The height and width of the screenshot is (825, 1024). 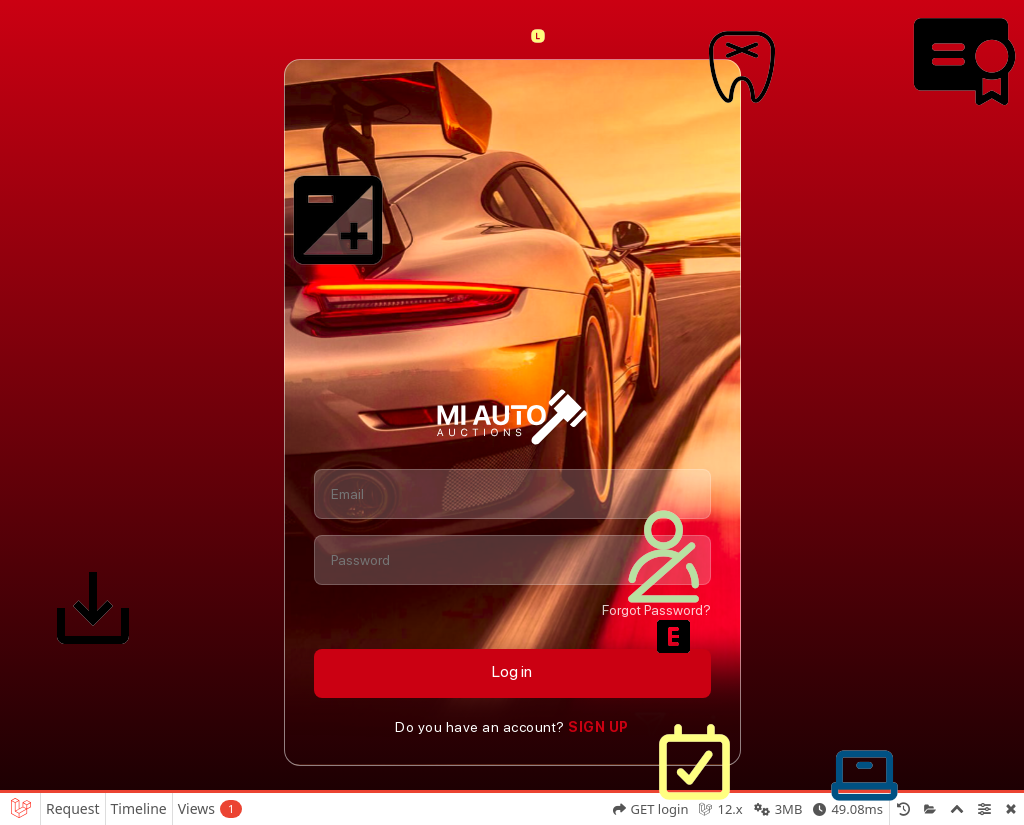 I want to click on switch to desktop view, so click(x=864, y=774).